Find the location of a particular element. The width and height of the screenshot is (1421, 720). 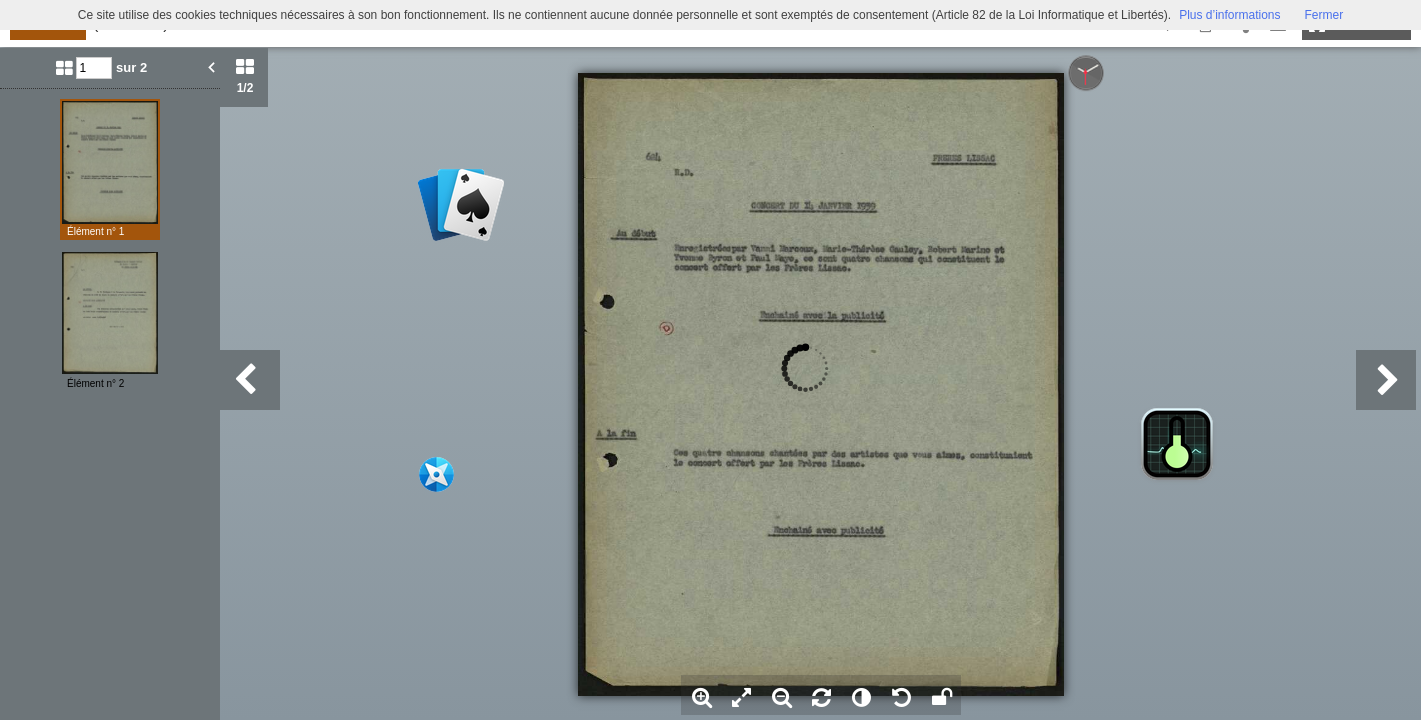

launch setup wizard or installation assistant is located at coordinates (436, 474).